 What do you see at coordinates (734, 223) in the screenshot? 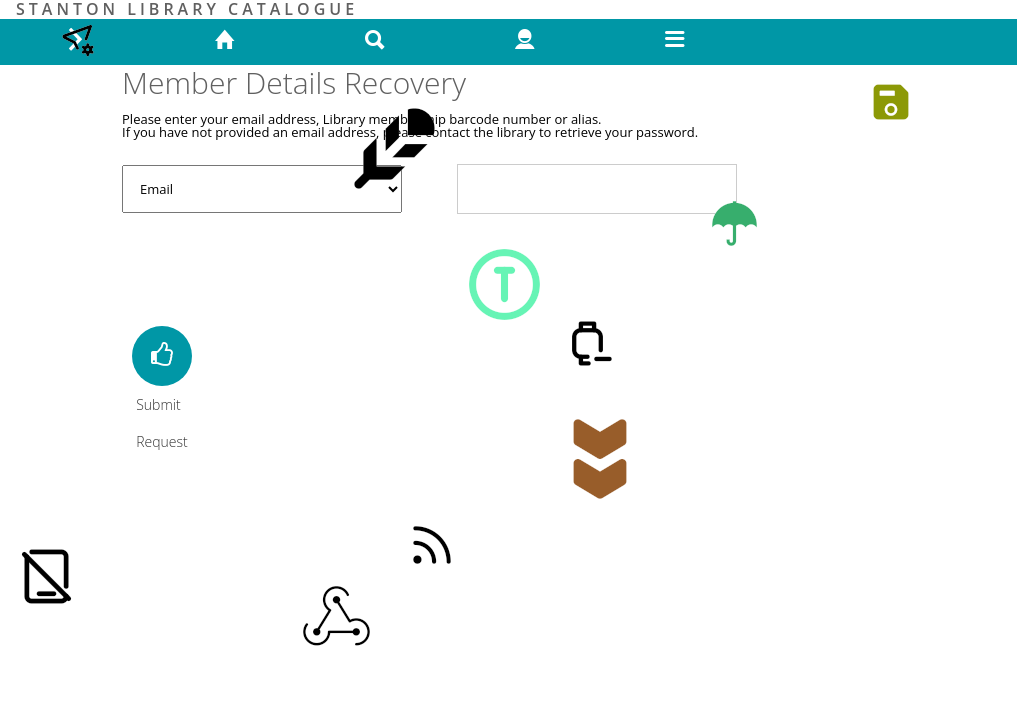
I see `view weather protection or rain forecast` at bounding box center [734, 223].